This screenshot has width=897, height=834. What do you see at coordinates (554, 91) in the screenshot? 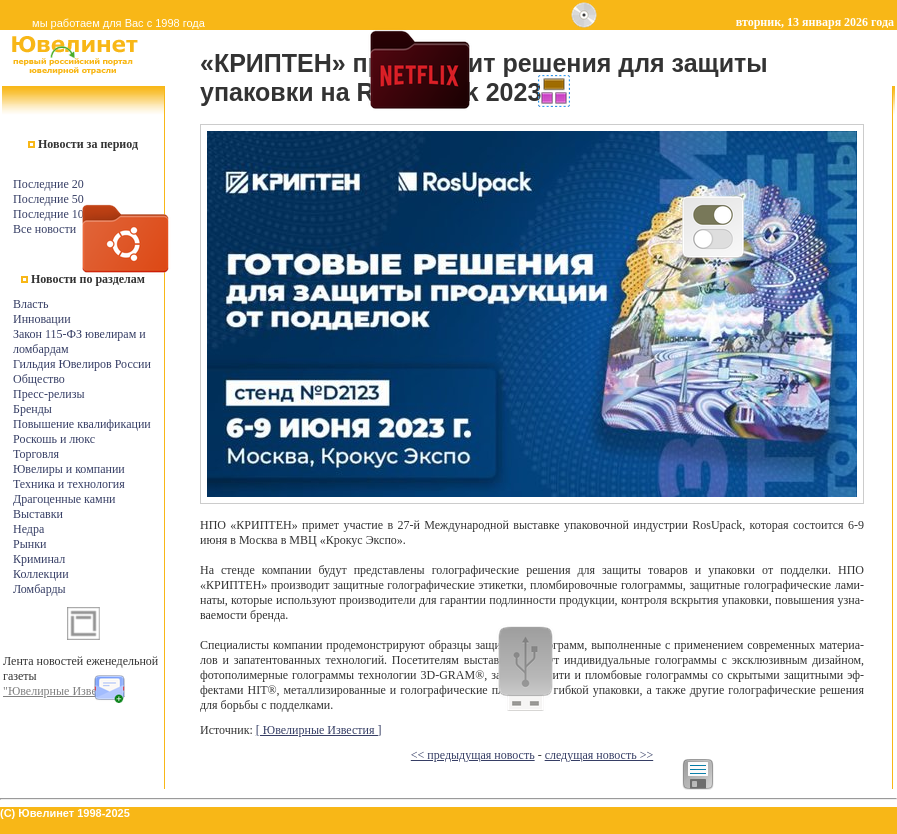
I see `select all items in the current view` at bounding box center [554, 91].